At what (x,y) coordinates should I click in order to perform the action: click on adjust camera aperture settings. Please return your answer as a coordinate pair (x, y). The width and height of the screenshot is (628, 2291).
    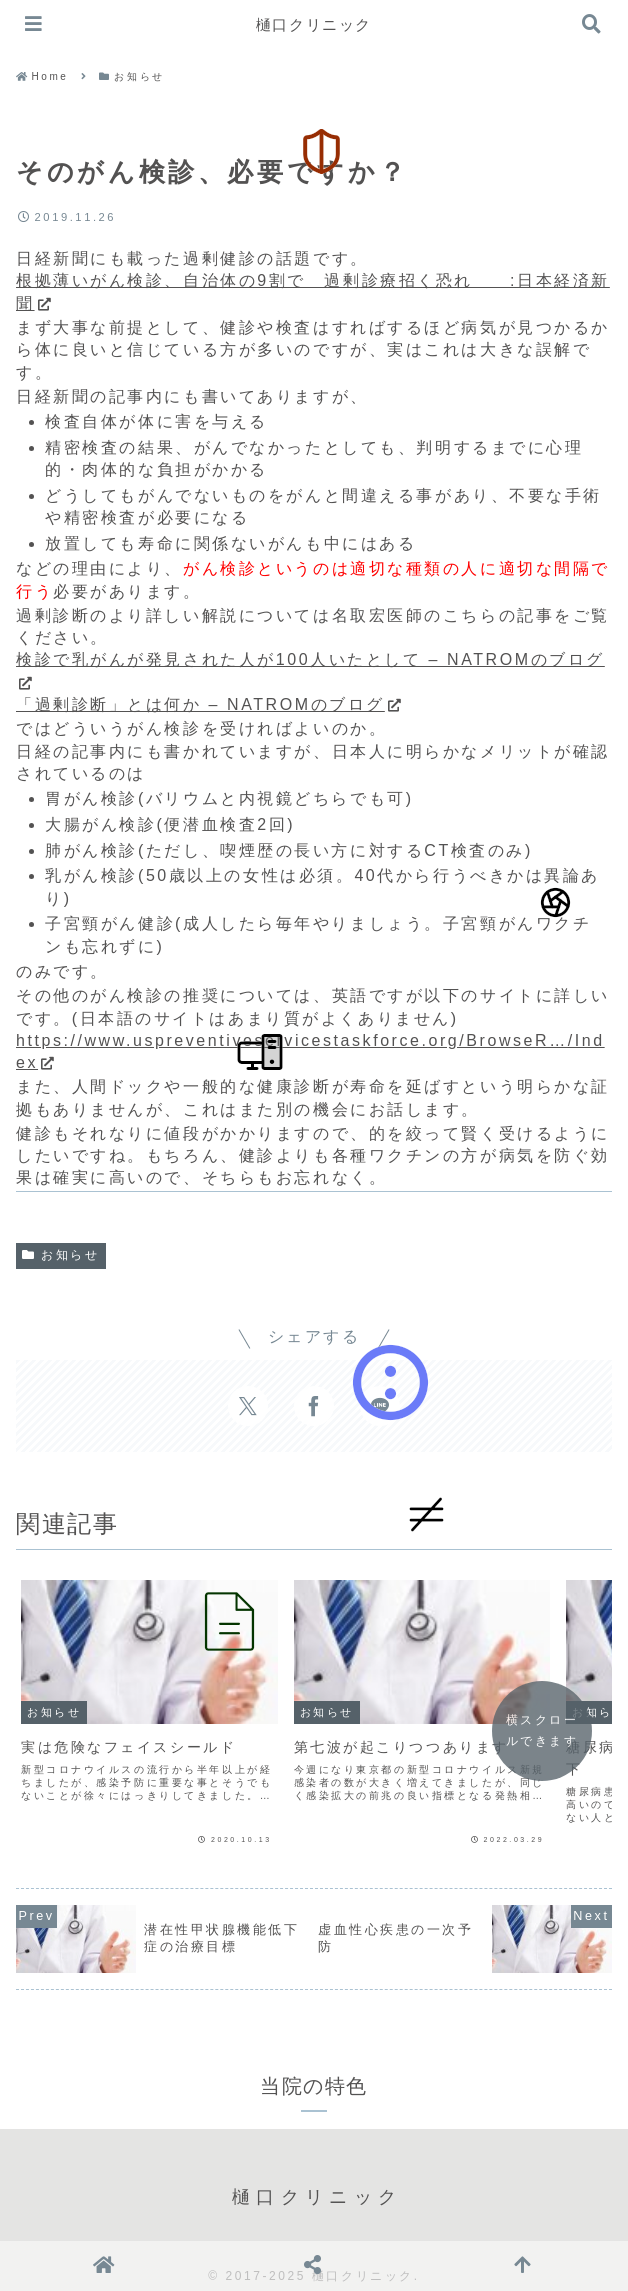
    Looking at the image, I should click on (555, 902).